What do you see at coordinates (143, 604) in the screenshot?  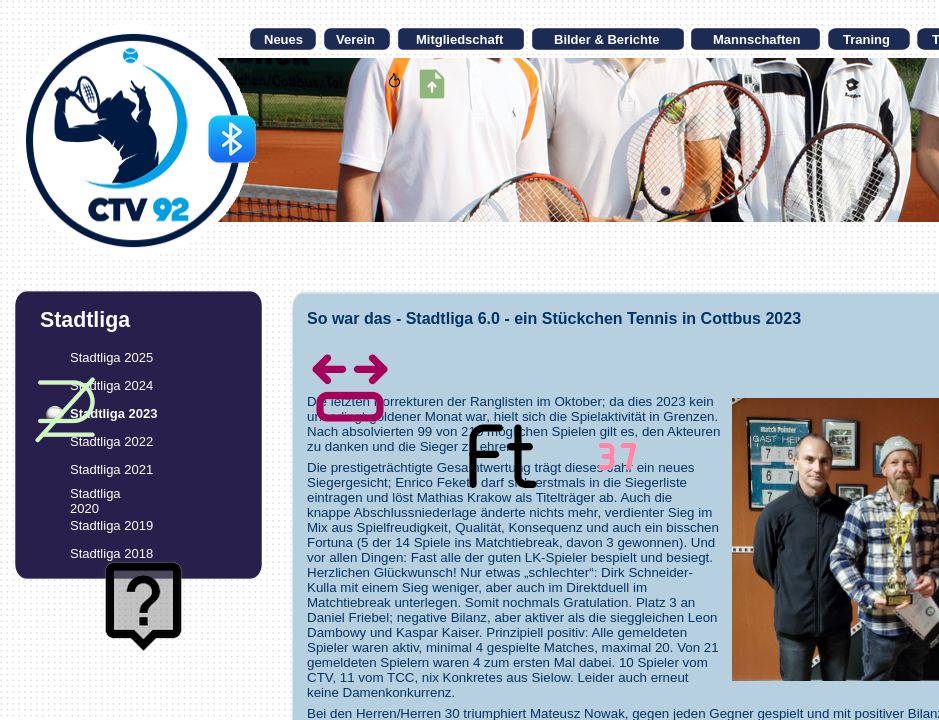 I see `access live help or support chat` at bounding box center [143, 604].